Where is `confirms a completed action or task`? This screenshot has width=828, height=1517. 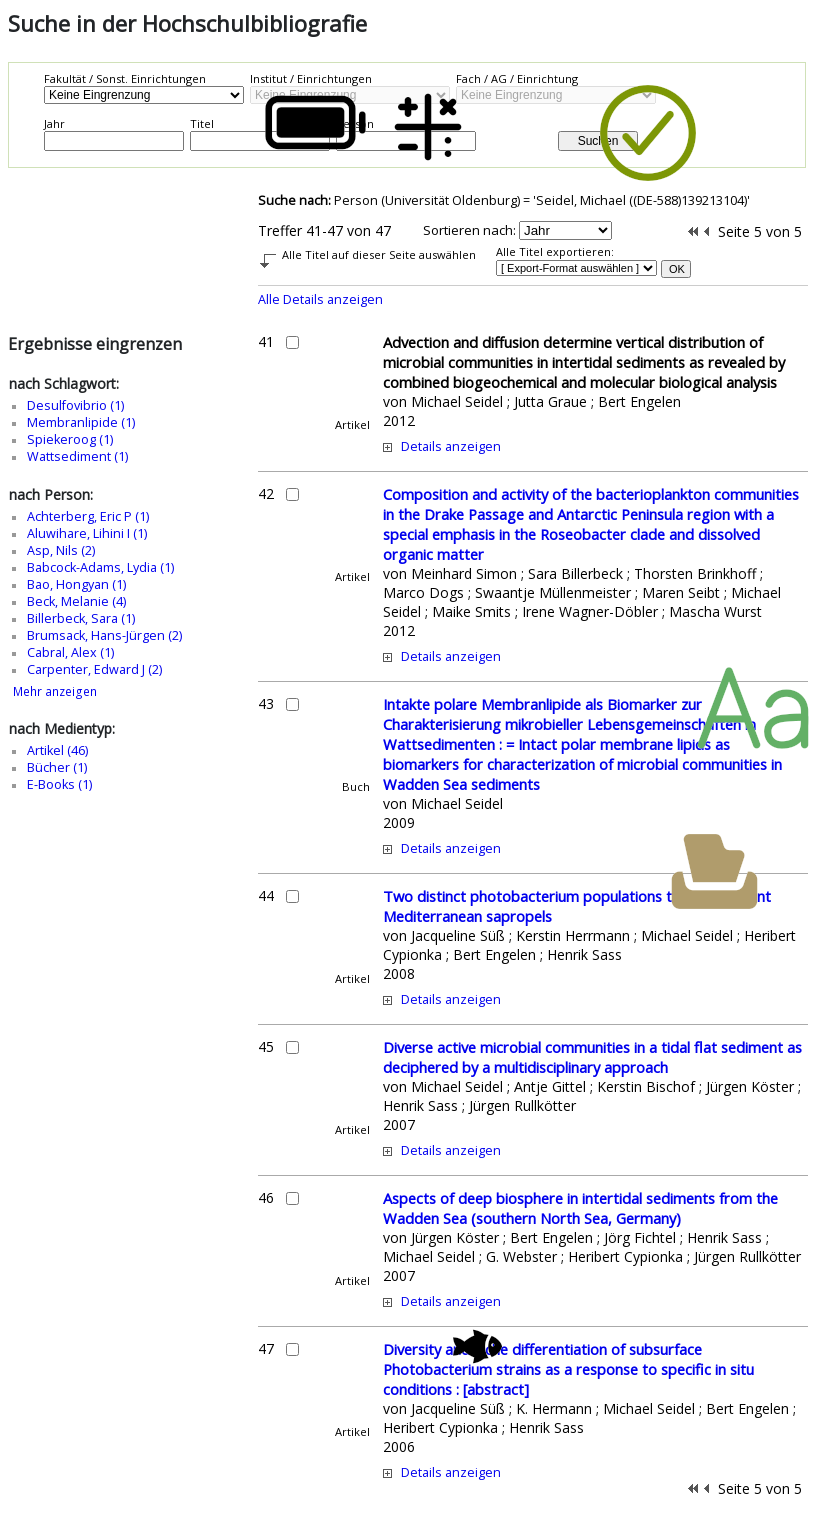
confirms a completed action or task is located at coordinates (648, 133).